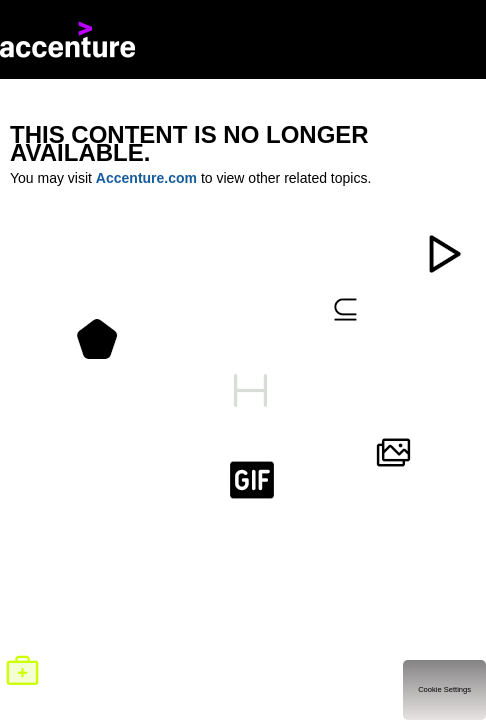  What do you see at coordinates (252, 480) in the screenshot?
I see `insert a GIF into your message` at bounding box center [252, 480].